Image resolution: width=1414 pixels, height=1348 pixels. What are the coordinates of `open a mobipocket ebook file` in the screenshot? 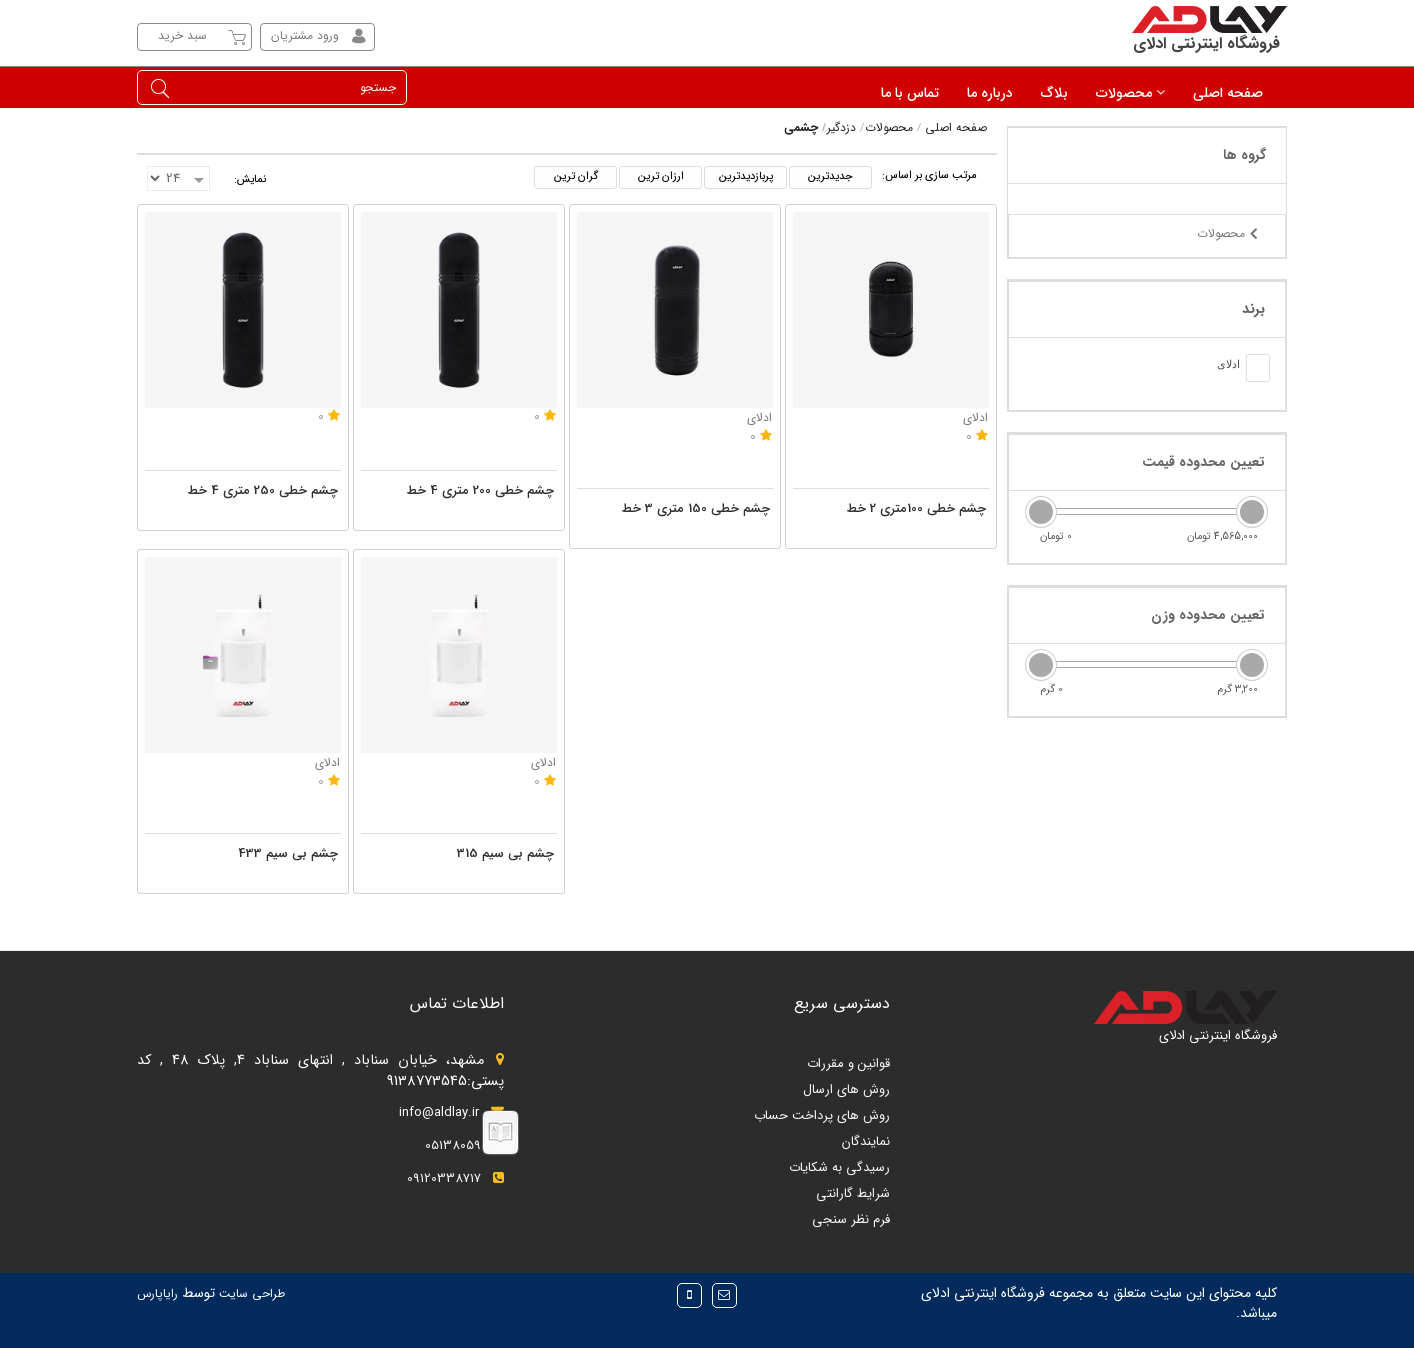 It's located at (500, 1132).